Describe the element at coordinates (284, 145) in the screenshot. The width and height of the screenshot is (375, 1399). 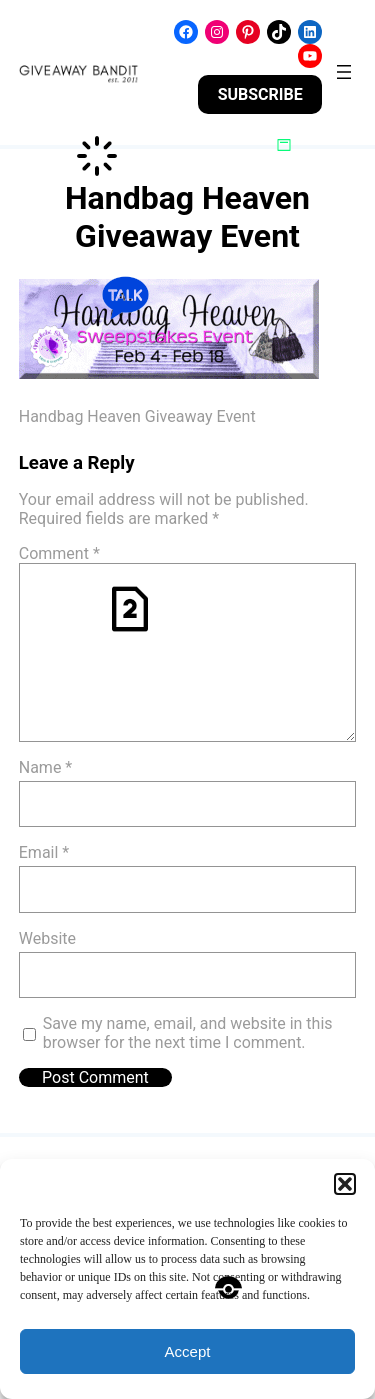
I see `switch to top panel layout` at that location.